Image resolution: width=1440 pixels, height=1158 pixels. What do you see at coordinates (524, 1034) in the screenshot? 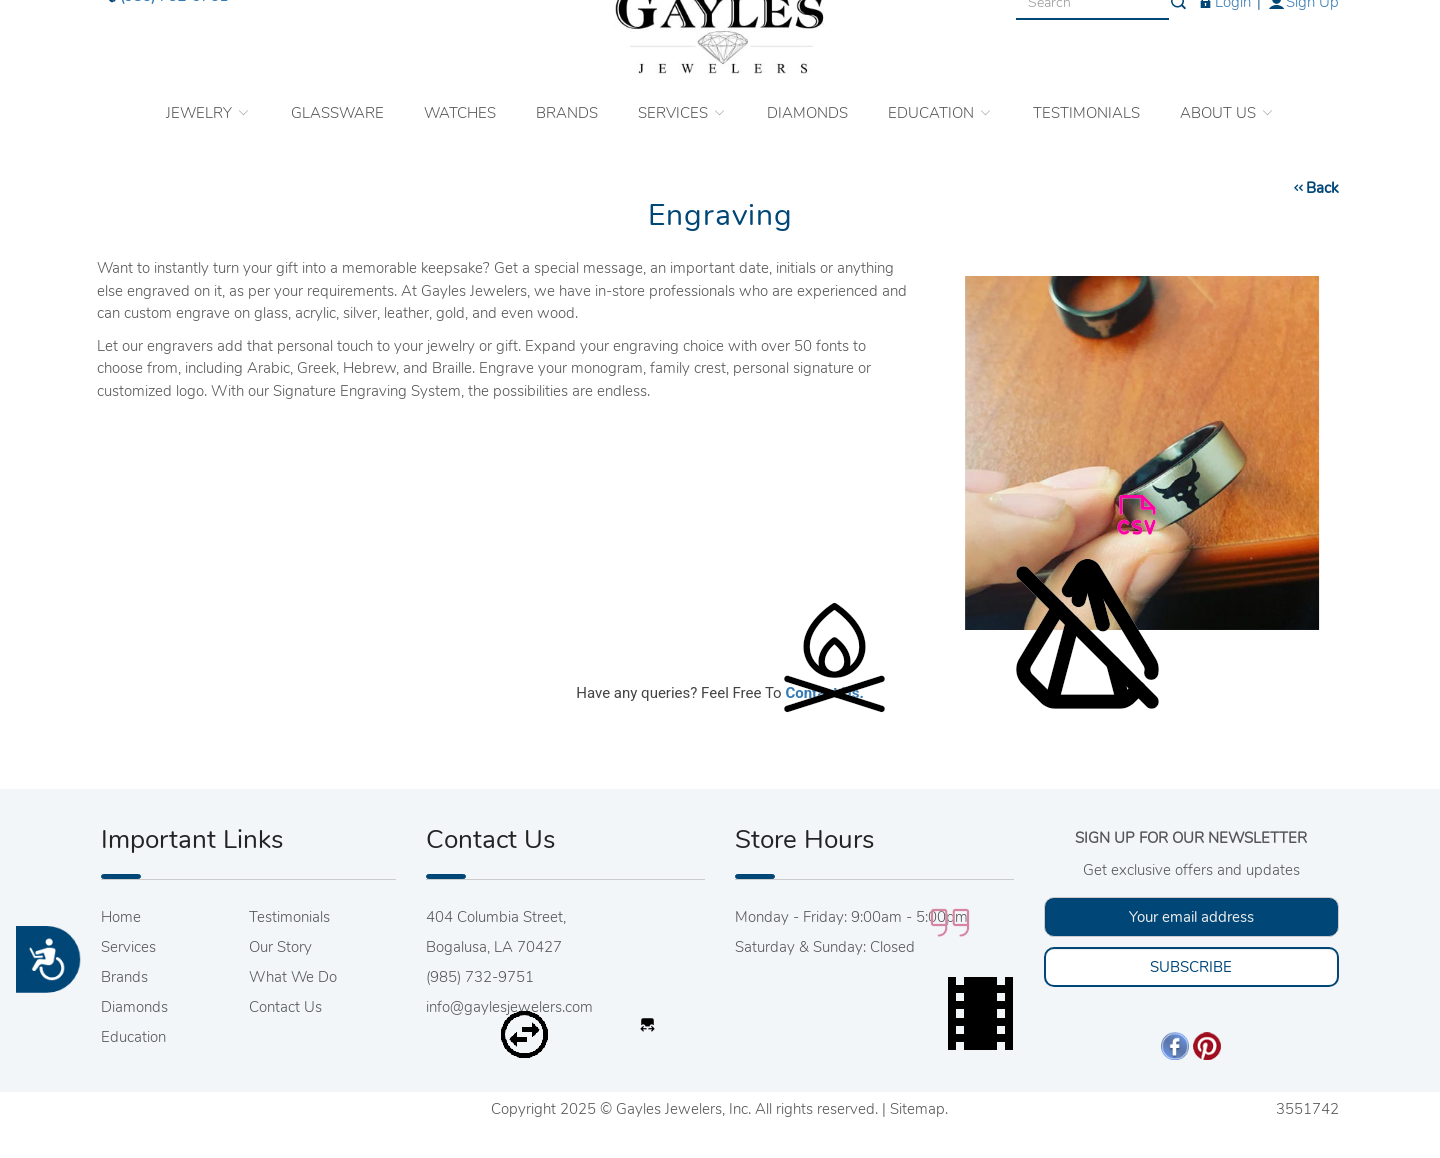
I see `swap or exchange items horizontally` at bounding box center [524, 1034].